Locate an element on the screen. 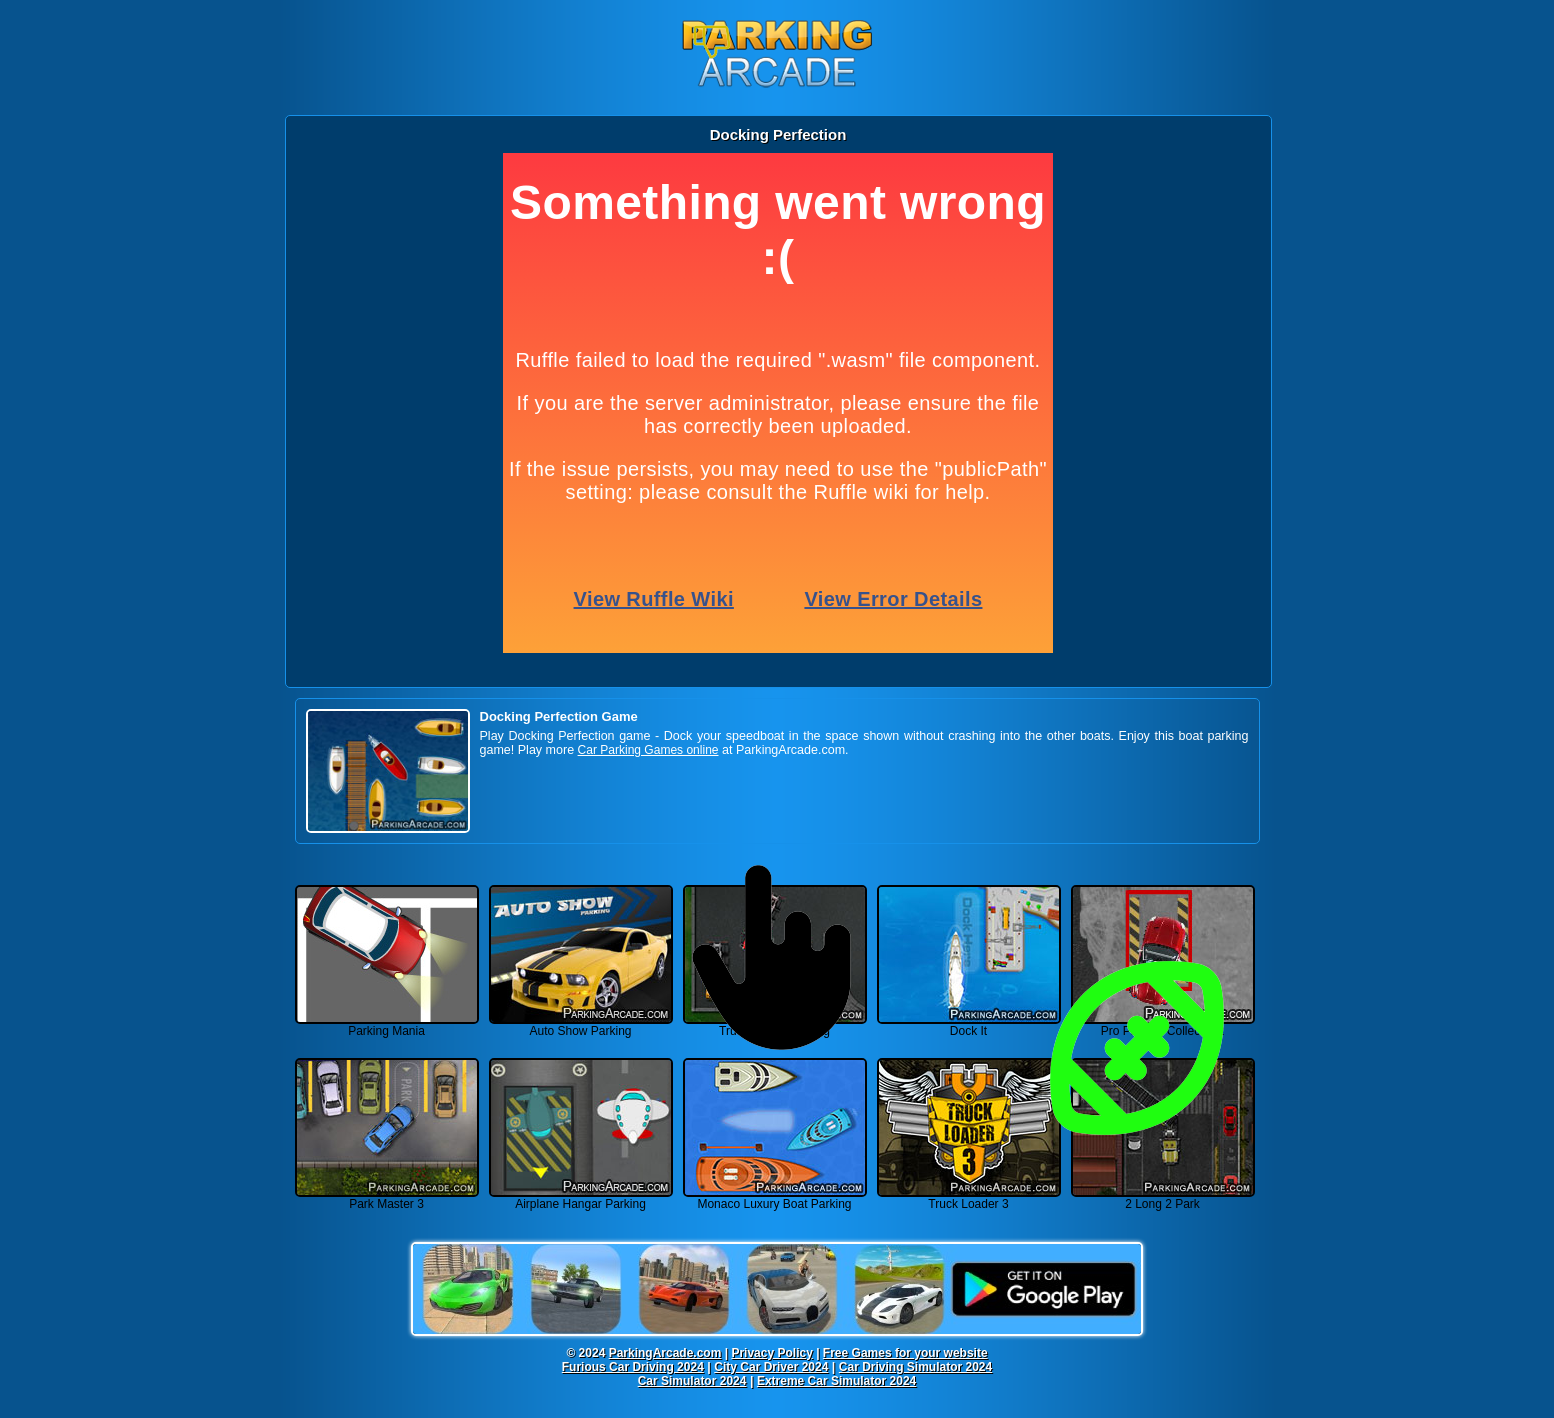 This screenshot has height=1418, width=1554. access sports scores and updates is located at coordinates (1137, 1048).